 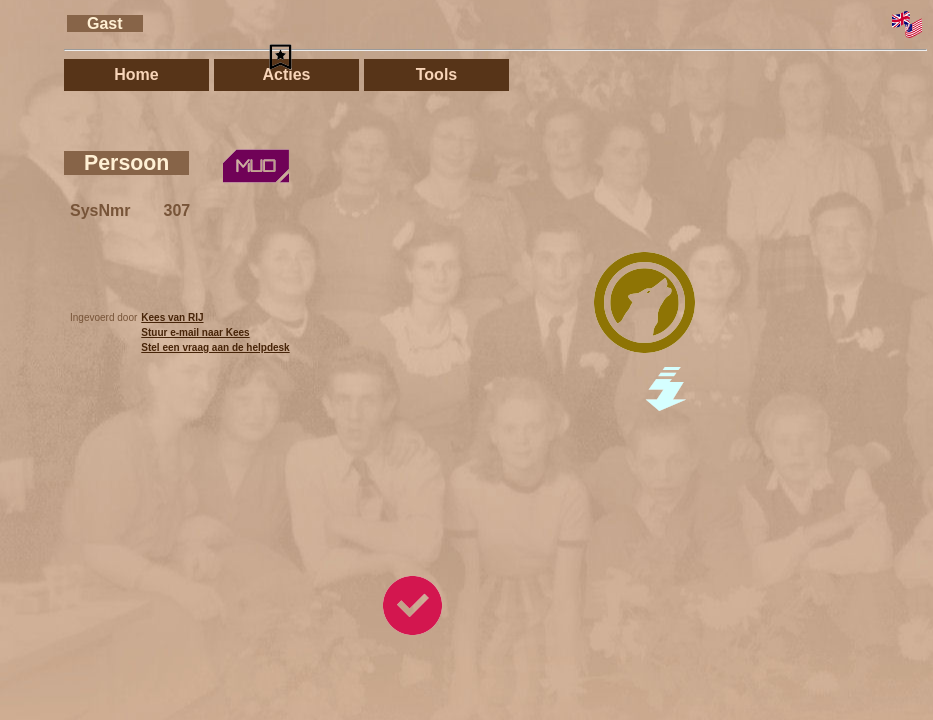 What do you see at coordinates (412, 605) in the screenshot?
I see `indicates a completed or successful action` at bounding box center [412, 605].